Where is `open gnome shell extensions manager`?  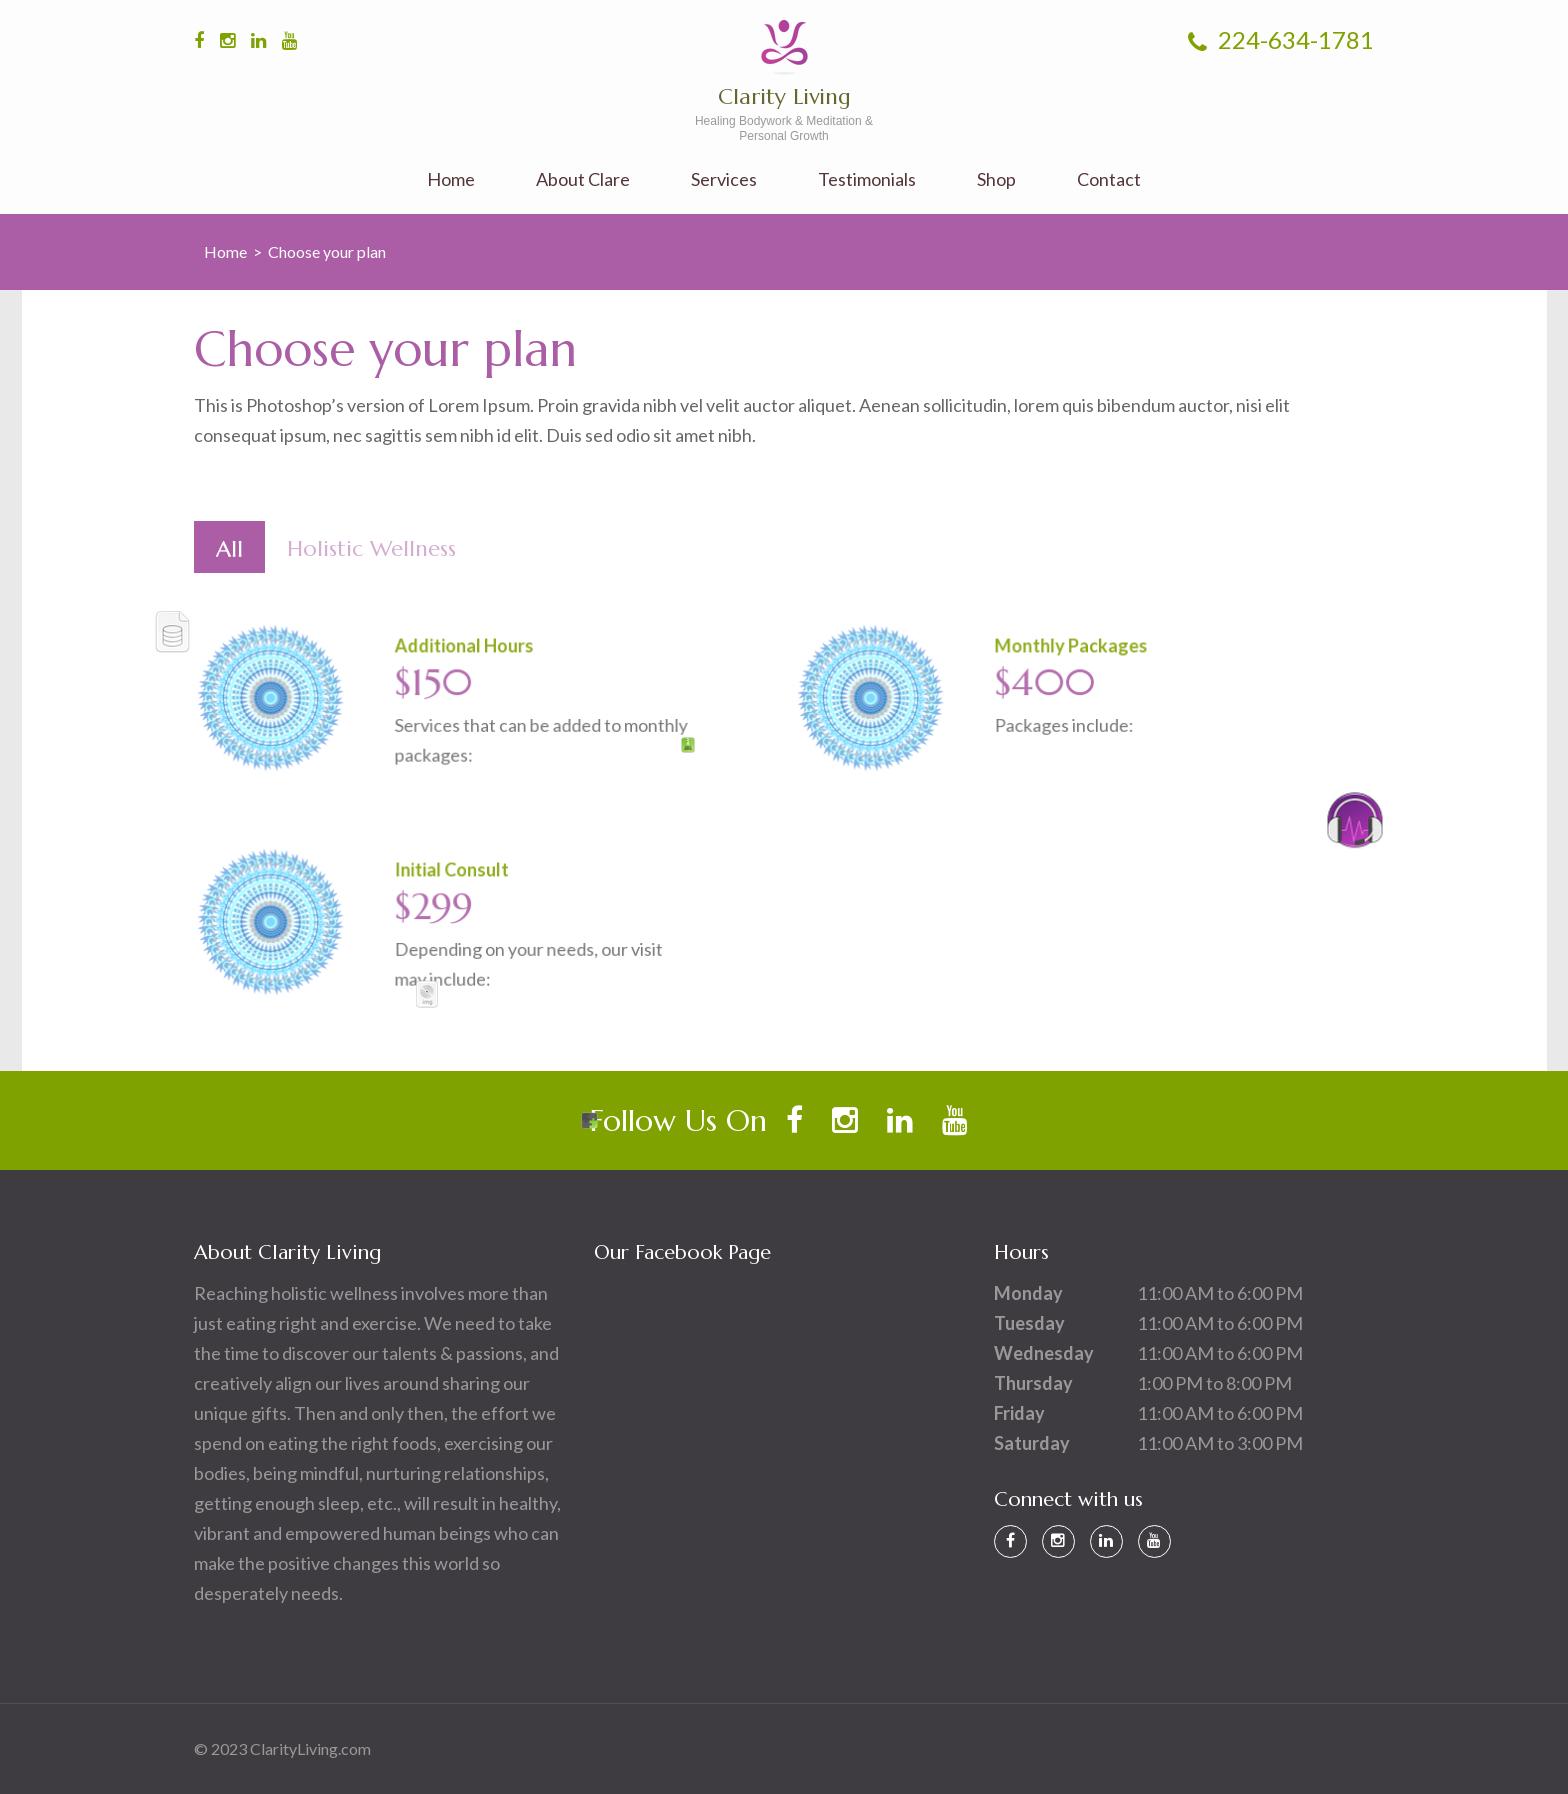 open gnome shell extensions manager is located at coordinates (589, 1120).